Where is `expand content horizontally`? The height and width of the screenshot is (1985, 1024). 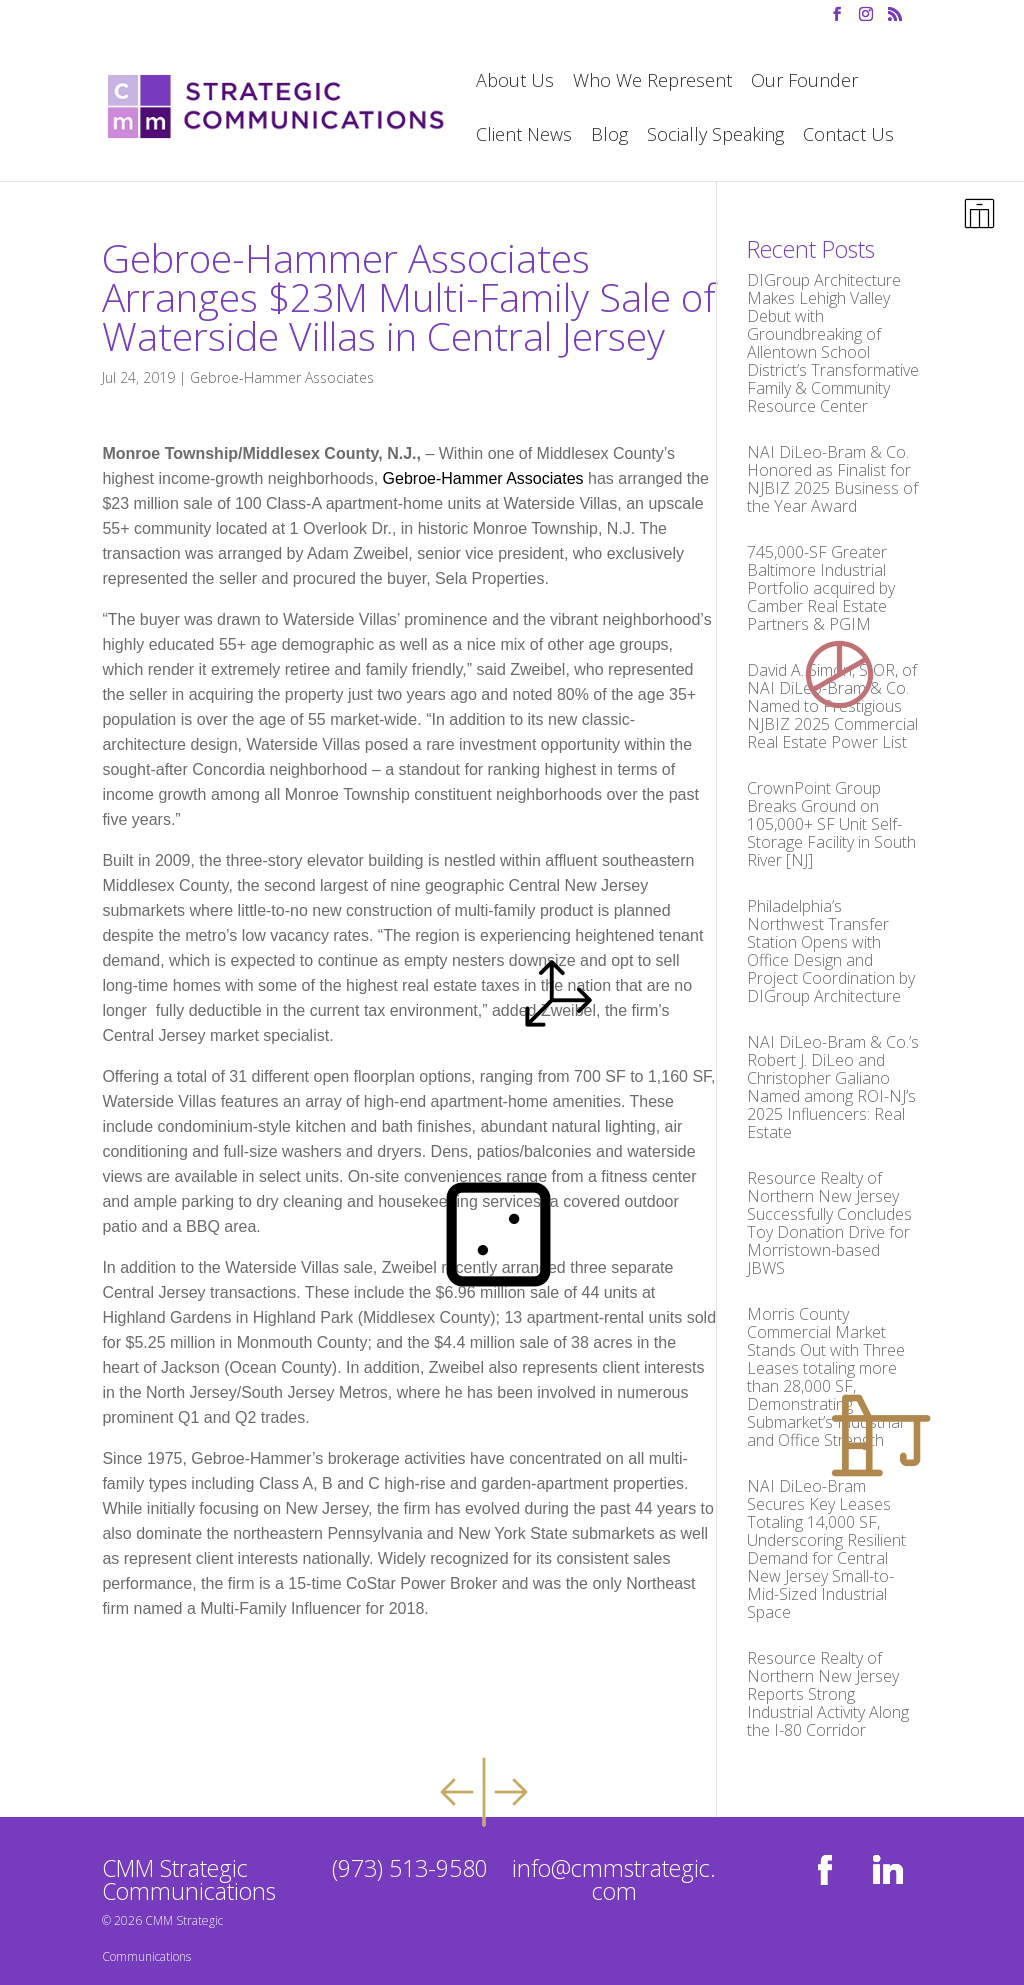
expand content horizontally is located at coordinates (484, 1792).